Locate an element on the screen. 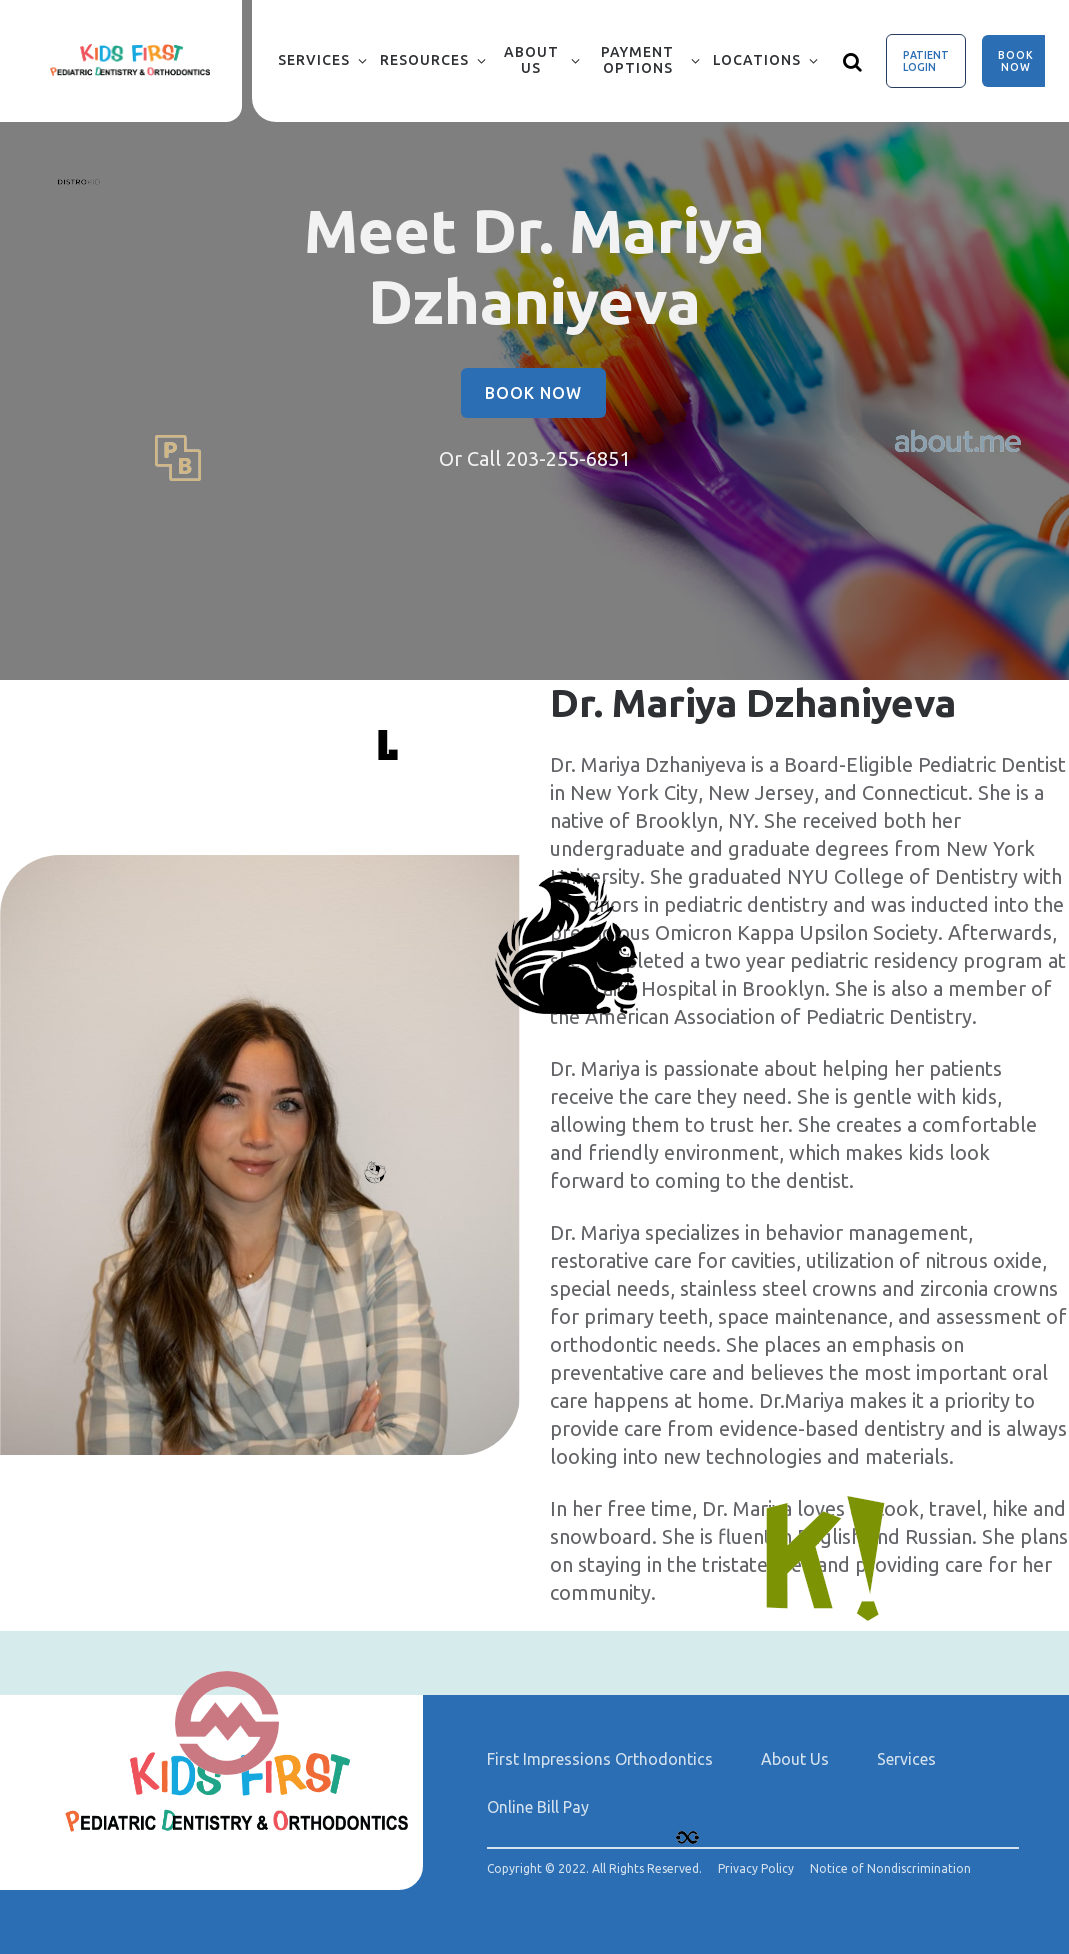 This screenshot has height=1954, width=1069. visit your about.me profile is located at coordinates (958, 441).